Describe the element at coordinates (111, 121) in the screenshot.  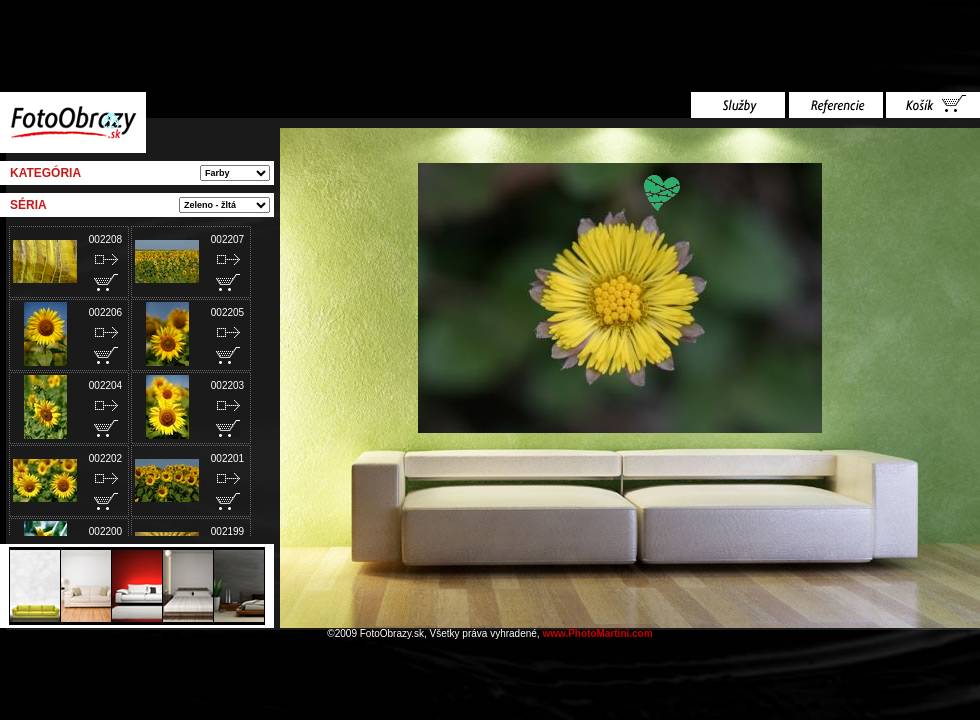
I see `indicates a swallow or consume ability in gameplay` at that location.